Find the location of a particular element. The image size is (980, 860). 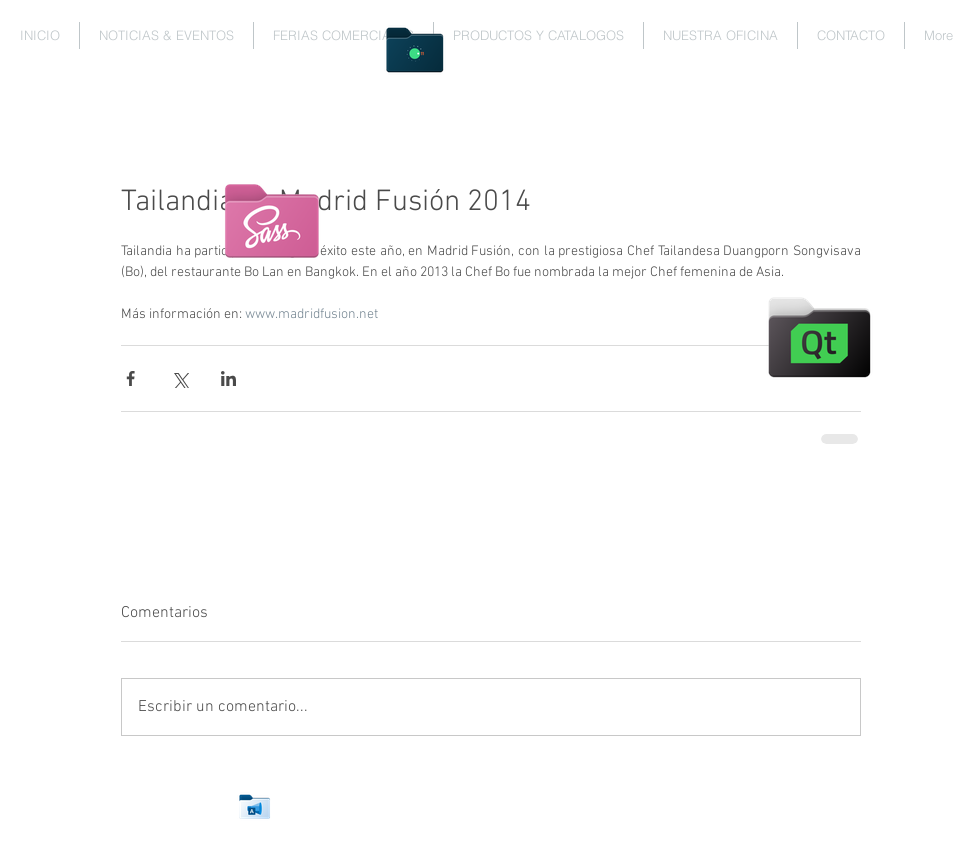

folder containing Qt framework project files is located at coordinates (819, 340).